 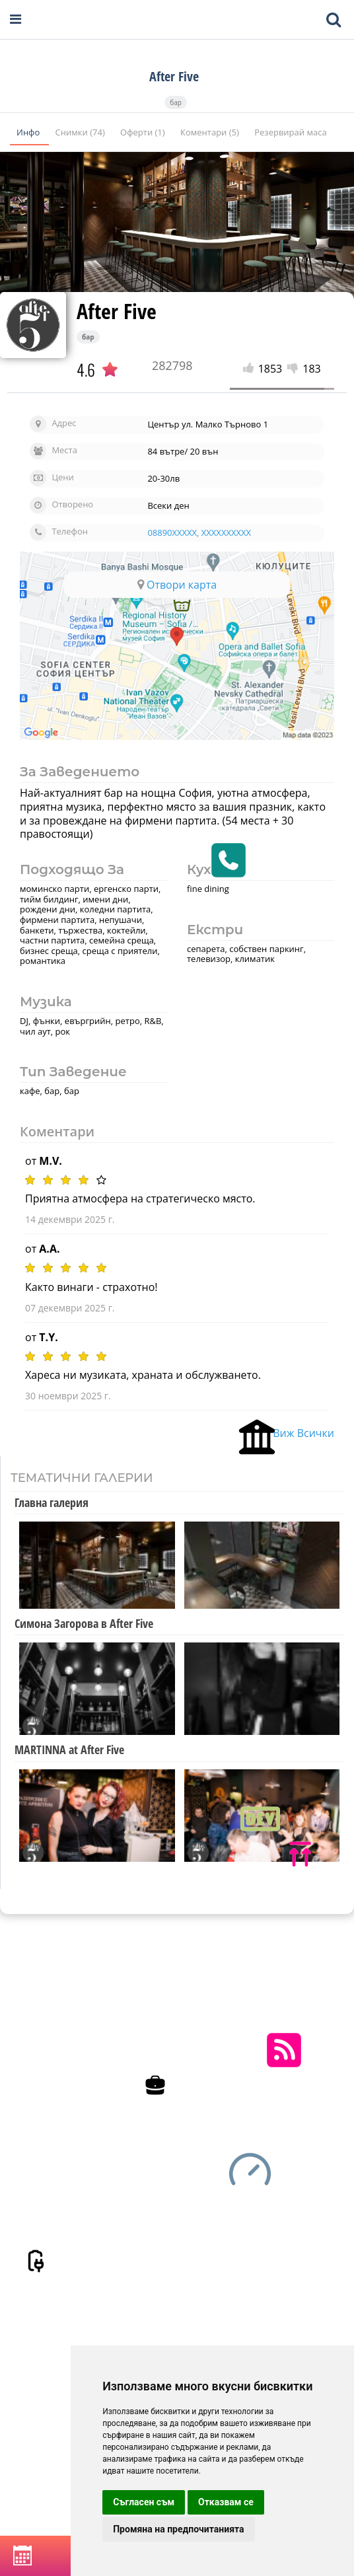 What do you see at coordinates (229, 860) in the screenshot?
I see `tap to make a phone call` at bounding box center [229, 860].